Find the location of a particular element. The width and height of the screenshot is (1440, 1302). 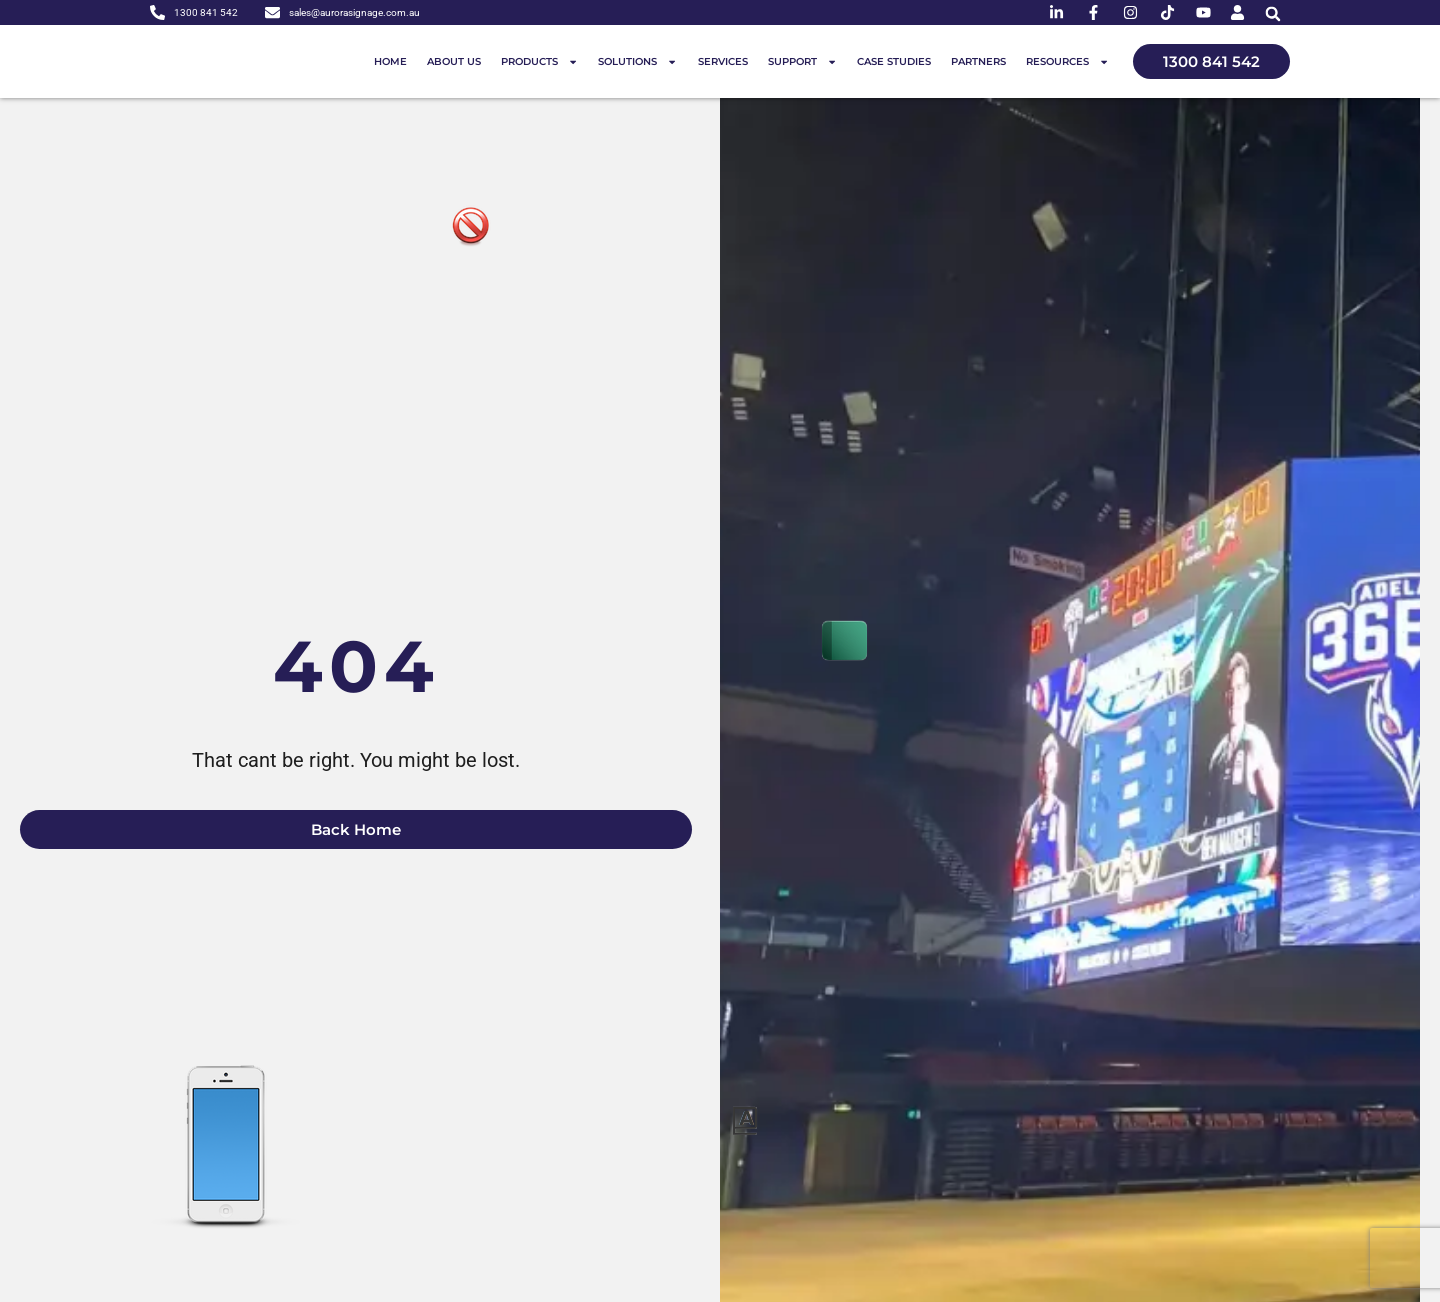

connect or sync an iPhone device is located at coordinates (226, 1147).